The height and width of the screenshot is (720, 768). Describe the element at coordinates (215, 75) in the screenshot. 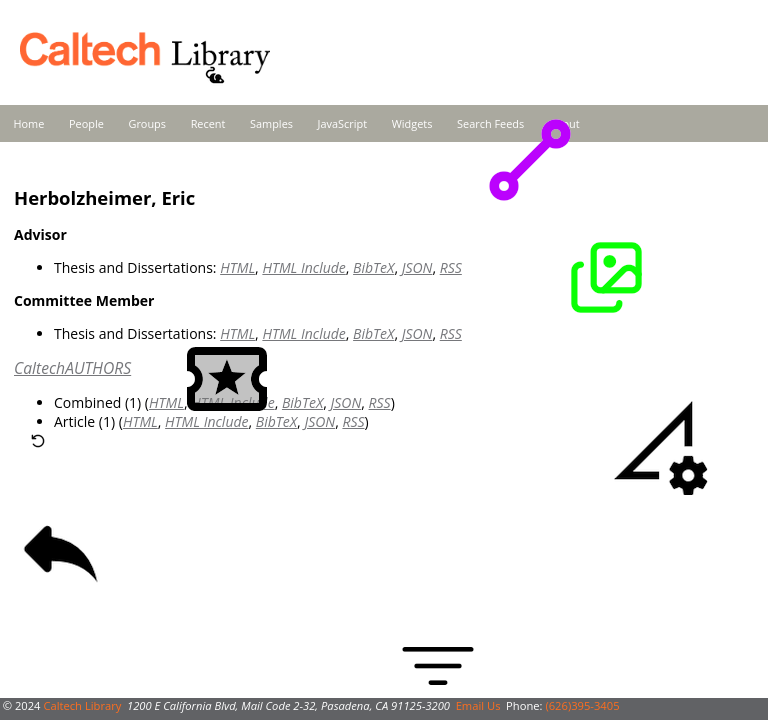

I see `request rodent pest control services` at that location.